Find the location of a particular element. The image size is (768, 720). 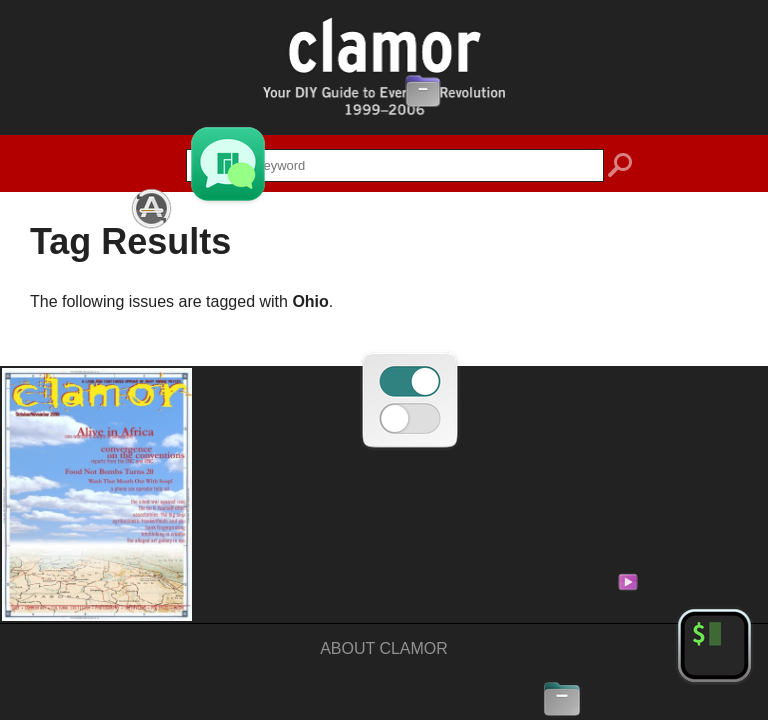

open gnome tweaks to customize desktop settings is located at coordinates (410, 400).